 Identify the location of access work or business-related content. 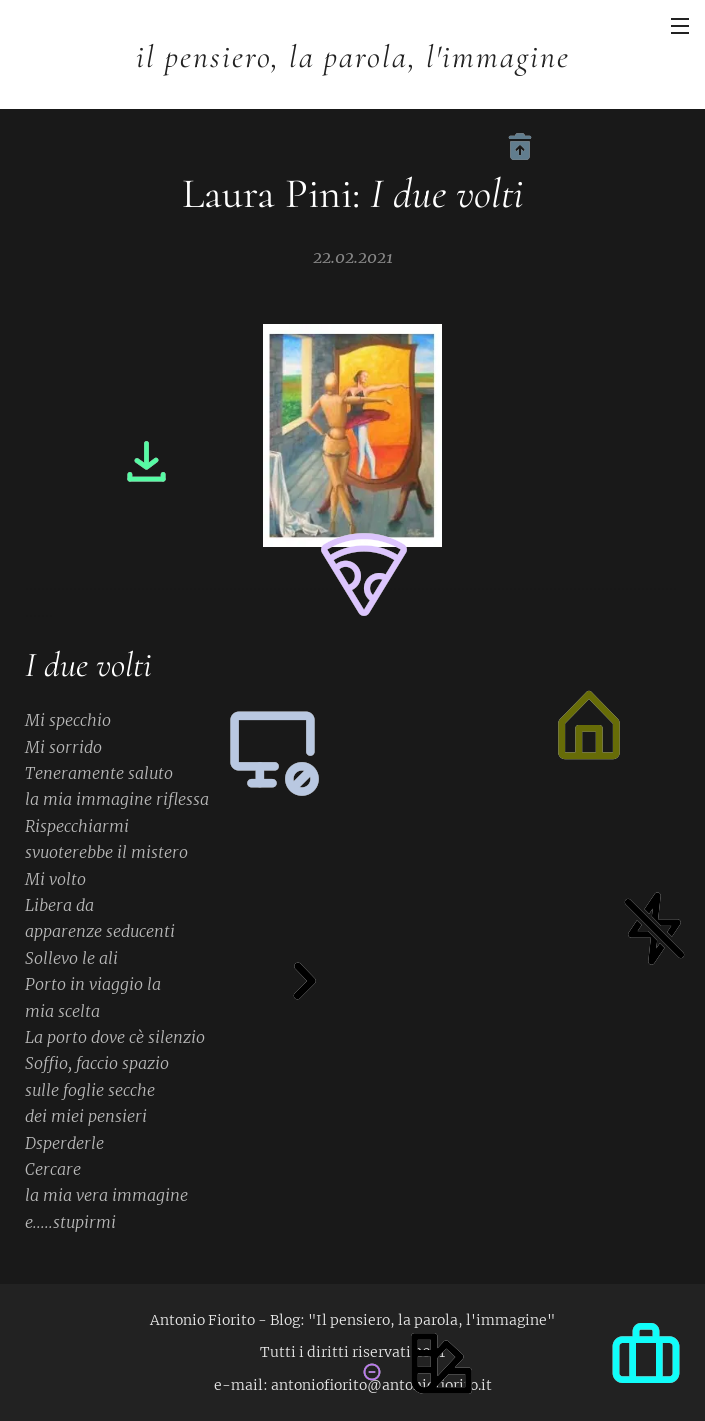
(646, 1353).